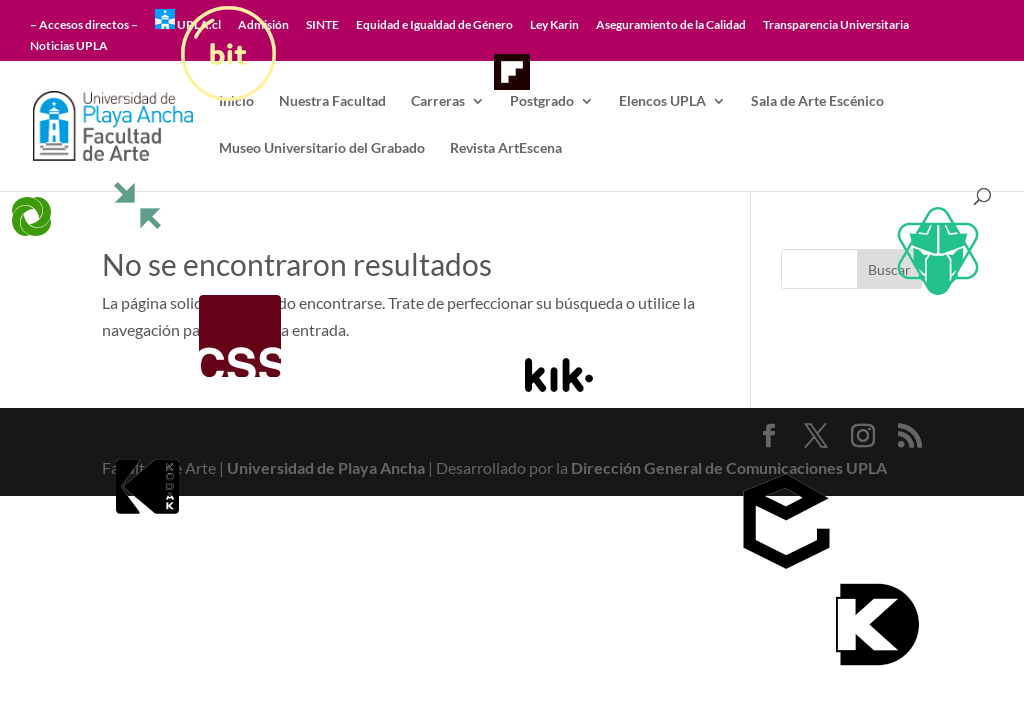 This screenshot has height=720, width=1024. I want to click on visit Digi-Key Electronics website, so click(877, 624).